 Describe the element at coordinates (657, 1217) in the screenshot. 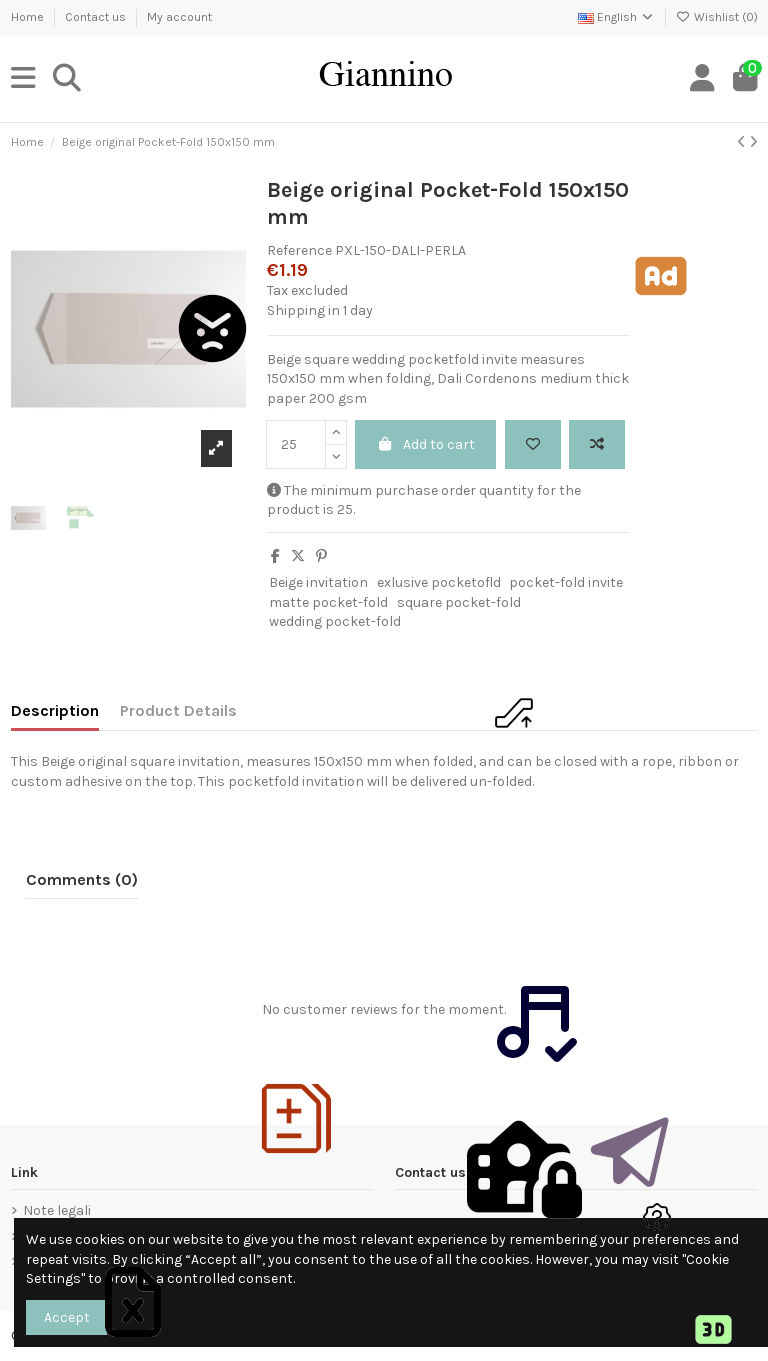

I see `access help or FAQ section` at that location.